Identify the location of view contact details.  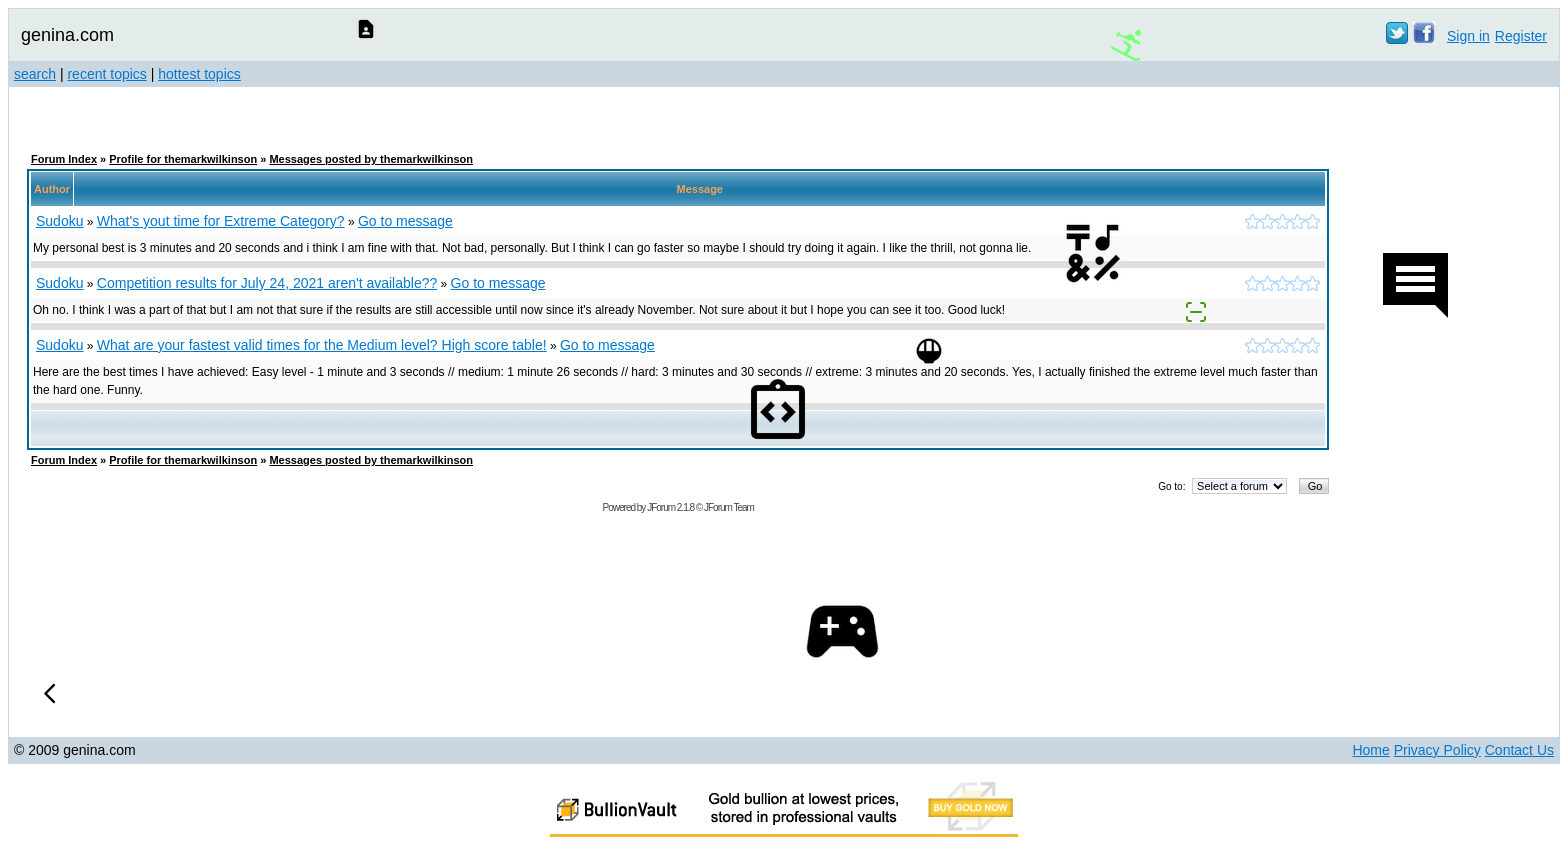
(366, 29).